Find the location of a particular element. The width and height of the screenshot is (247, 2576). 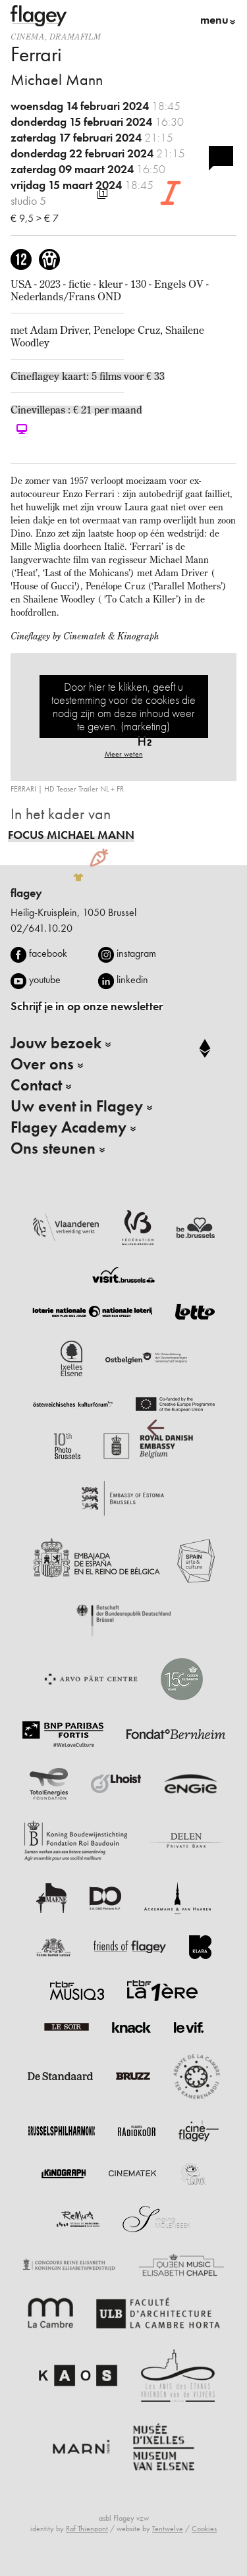

go back to the previous screen is located at coordinates (155, 1428).